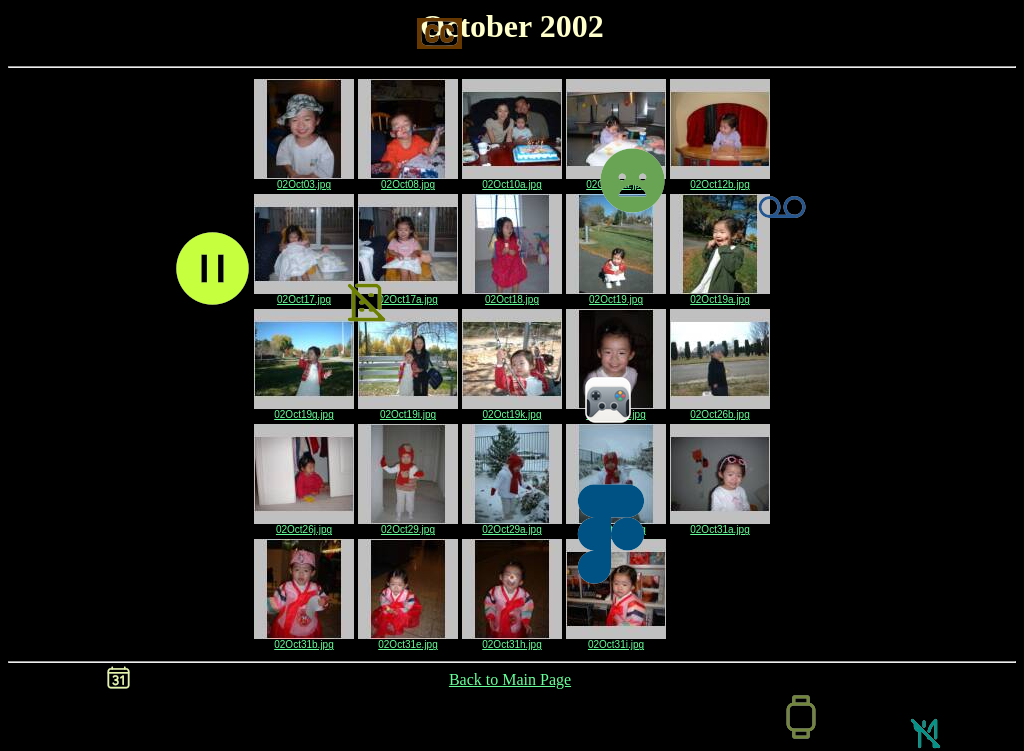  I want to click on leave negative feedback or reaction, so click(632, 180).